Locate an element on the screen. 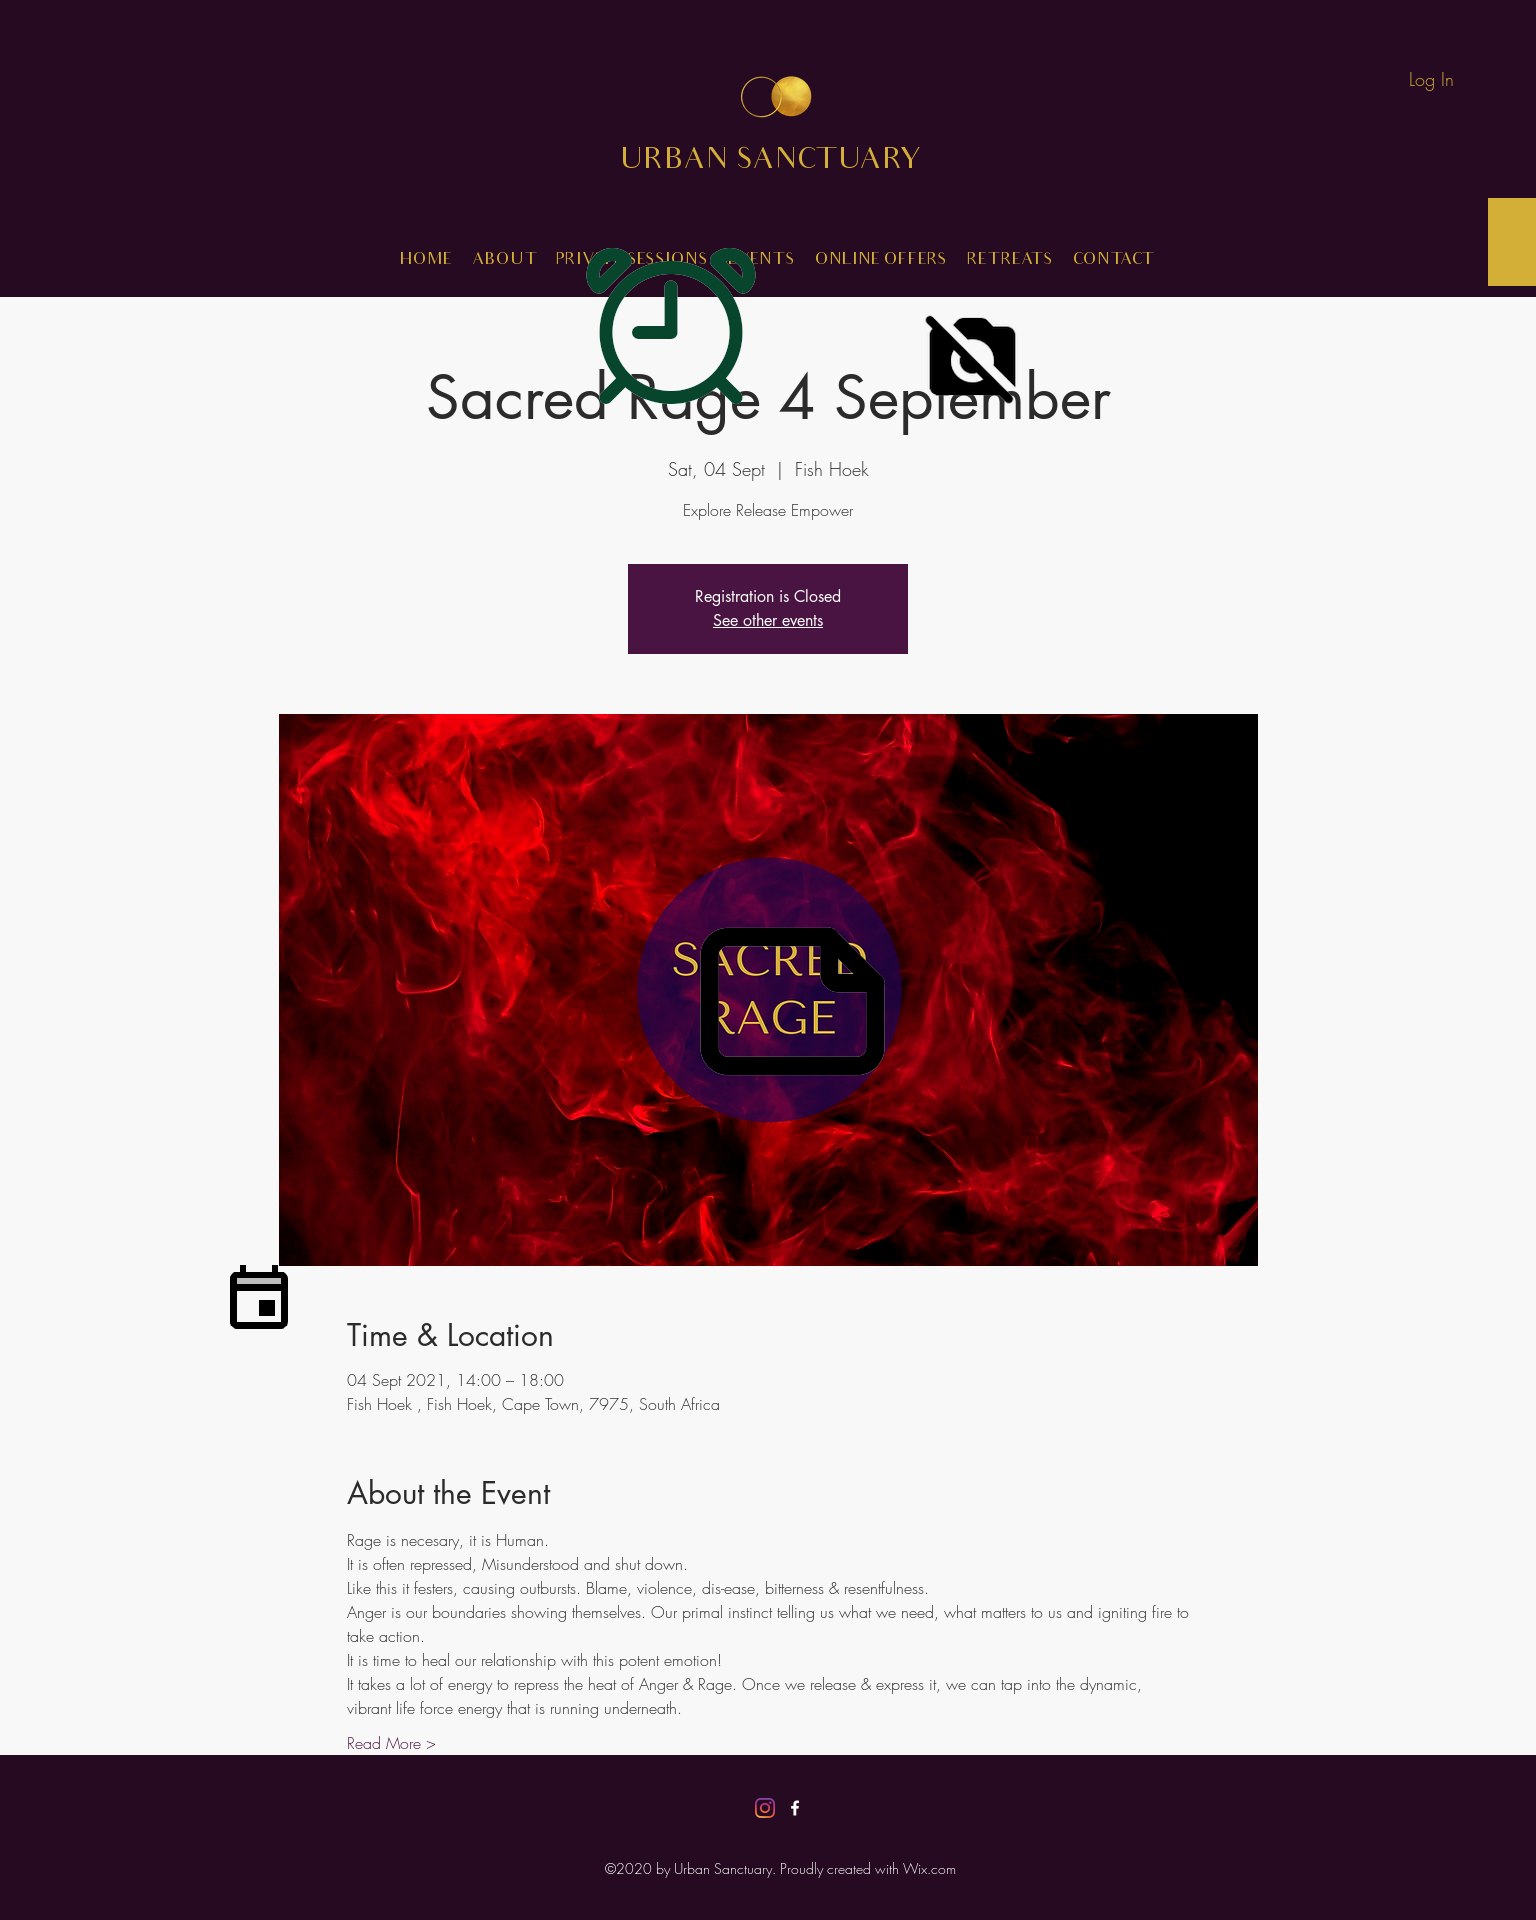 The width and height of the screenshot is (1536, 1920). view document in landscape orientation is located at coordinates (792, 1001).